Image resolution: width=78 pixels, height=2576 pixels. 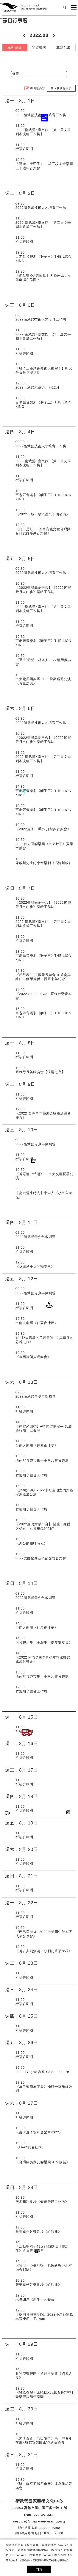 I want to click on view favorite or loved events, so click(x=68, y=1812).